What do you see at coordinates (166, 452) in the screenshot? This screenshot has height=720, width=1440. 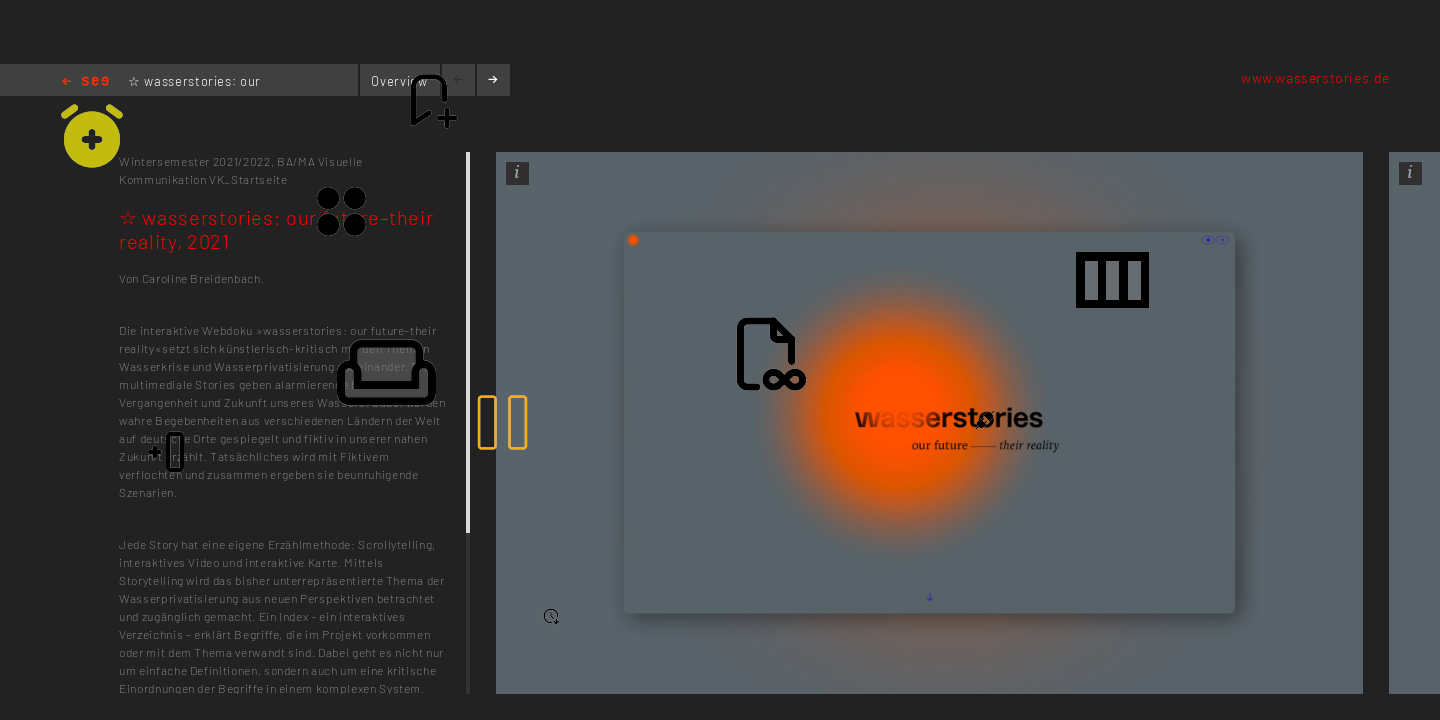 I see `insert a new column to the left` at bounding box center [166, 452].